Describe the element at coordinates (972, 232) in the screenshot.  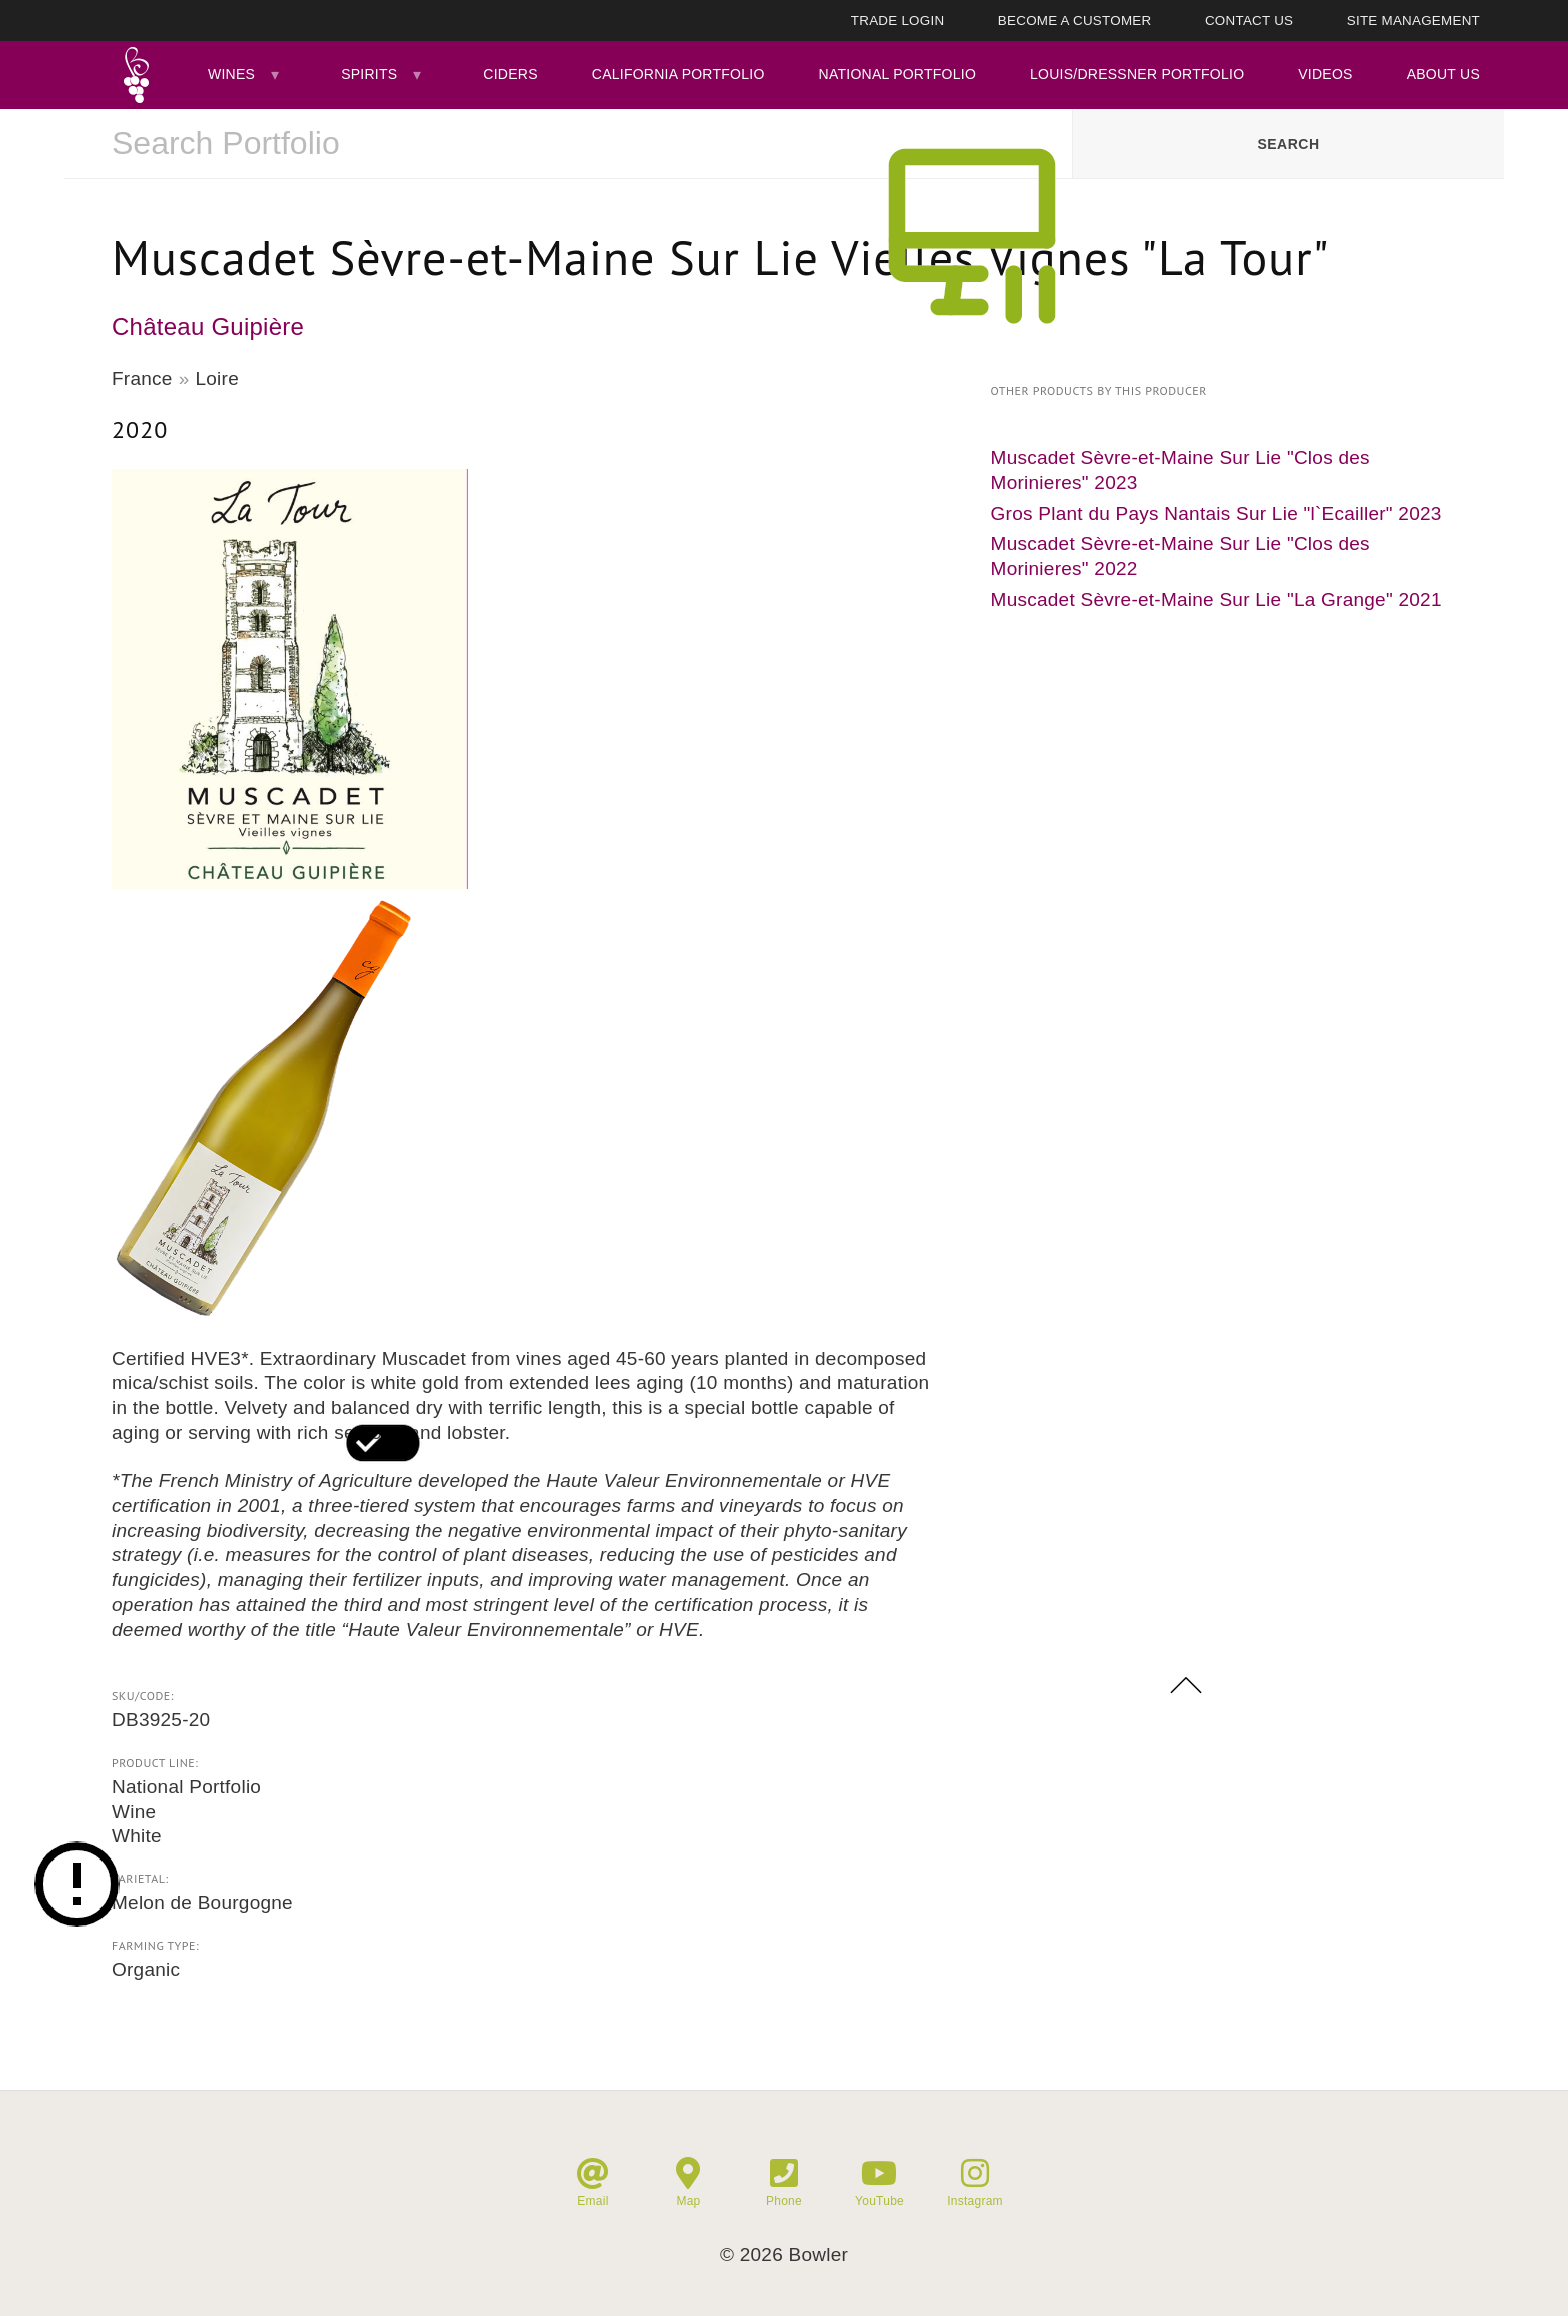
I see `pause media playback on desktop display` at that location.